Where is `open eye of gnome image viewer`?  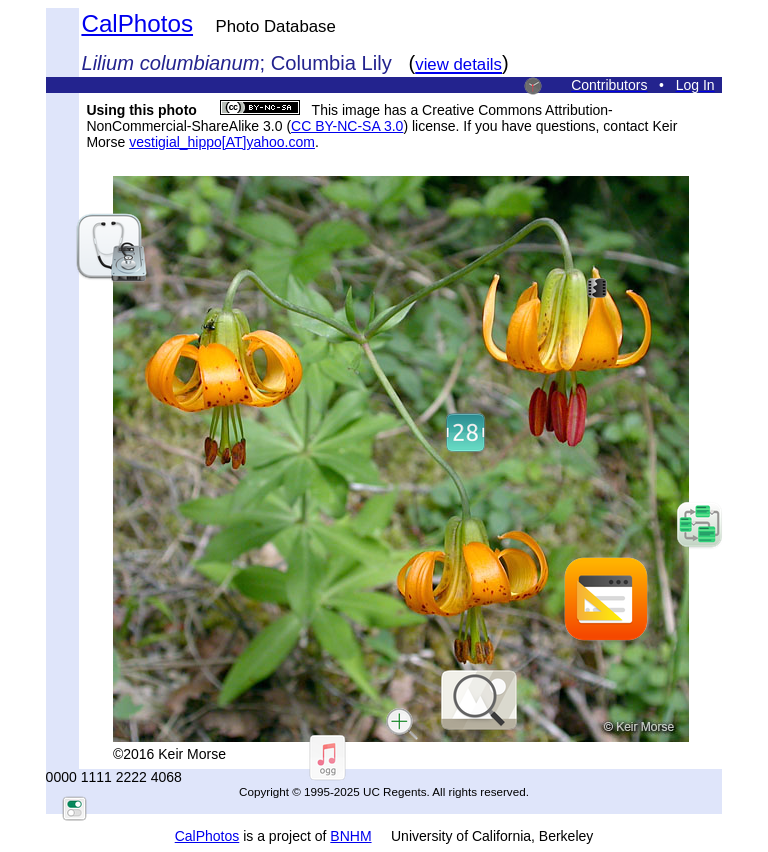 open eye of gnome image viewer is located at coordinates (479, 700).